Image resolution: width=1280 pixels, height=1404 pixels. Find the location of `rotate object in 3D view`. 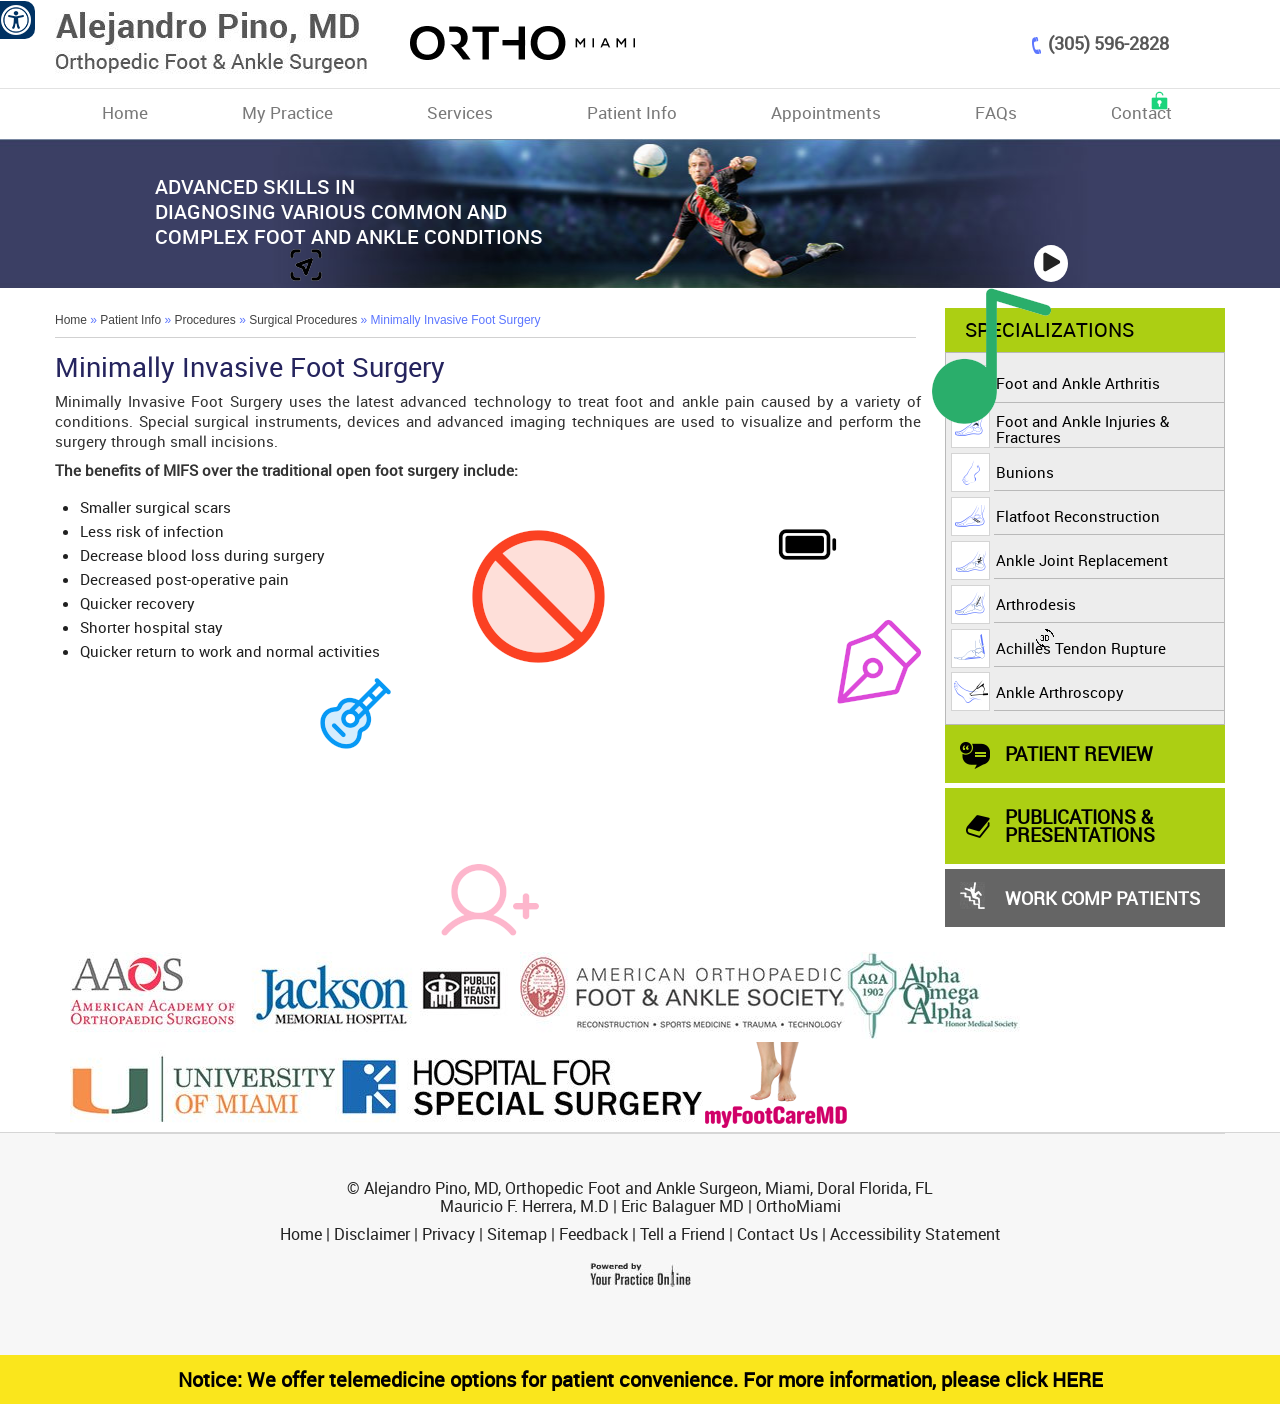

rotate object in 3D view is located at coordinates (1045, 638).